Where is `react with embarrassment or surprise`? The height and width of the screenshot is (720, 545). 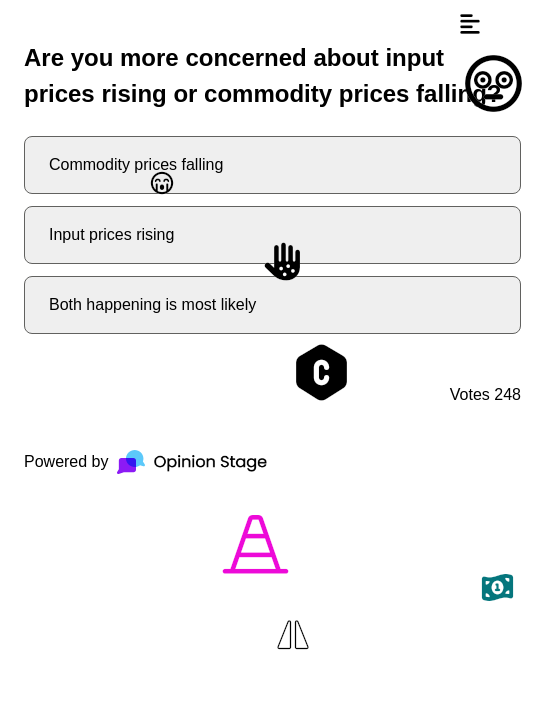 react with embarrassment or surprise is located at coordinates (493, 83).